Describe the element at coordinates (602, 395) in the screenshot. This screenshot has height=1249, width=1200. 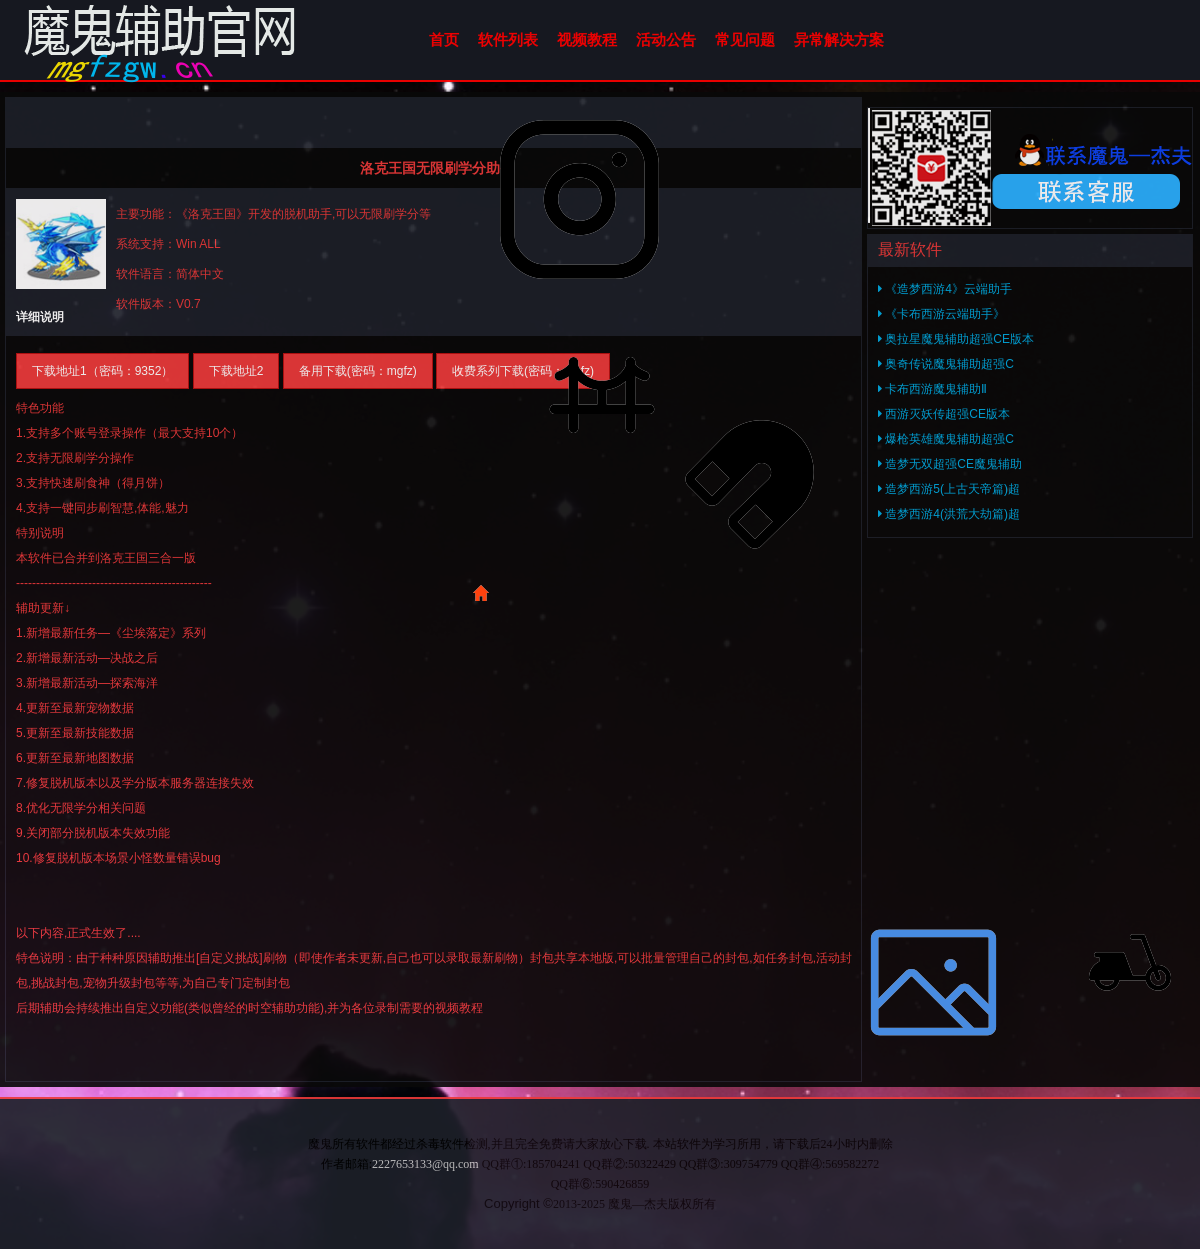
I see `view bridge or infrastructure information` at that location.